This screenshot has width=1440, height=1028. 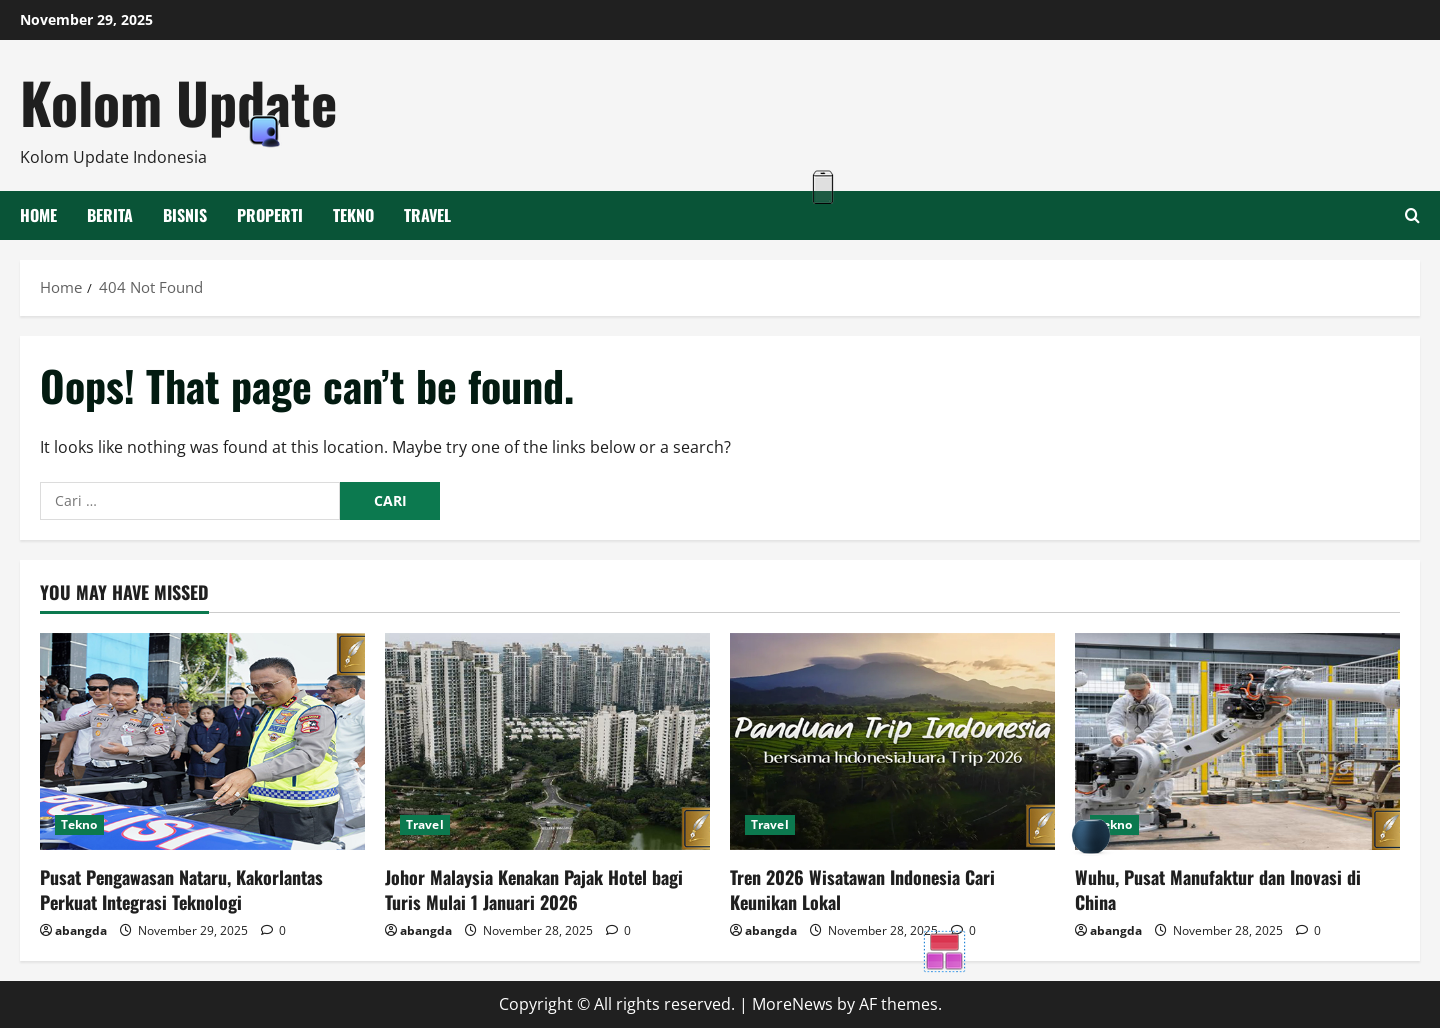 I want to click on share your screen with others, so click(x=264, y=130).